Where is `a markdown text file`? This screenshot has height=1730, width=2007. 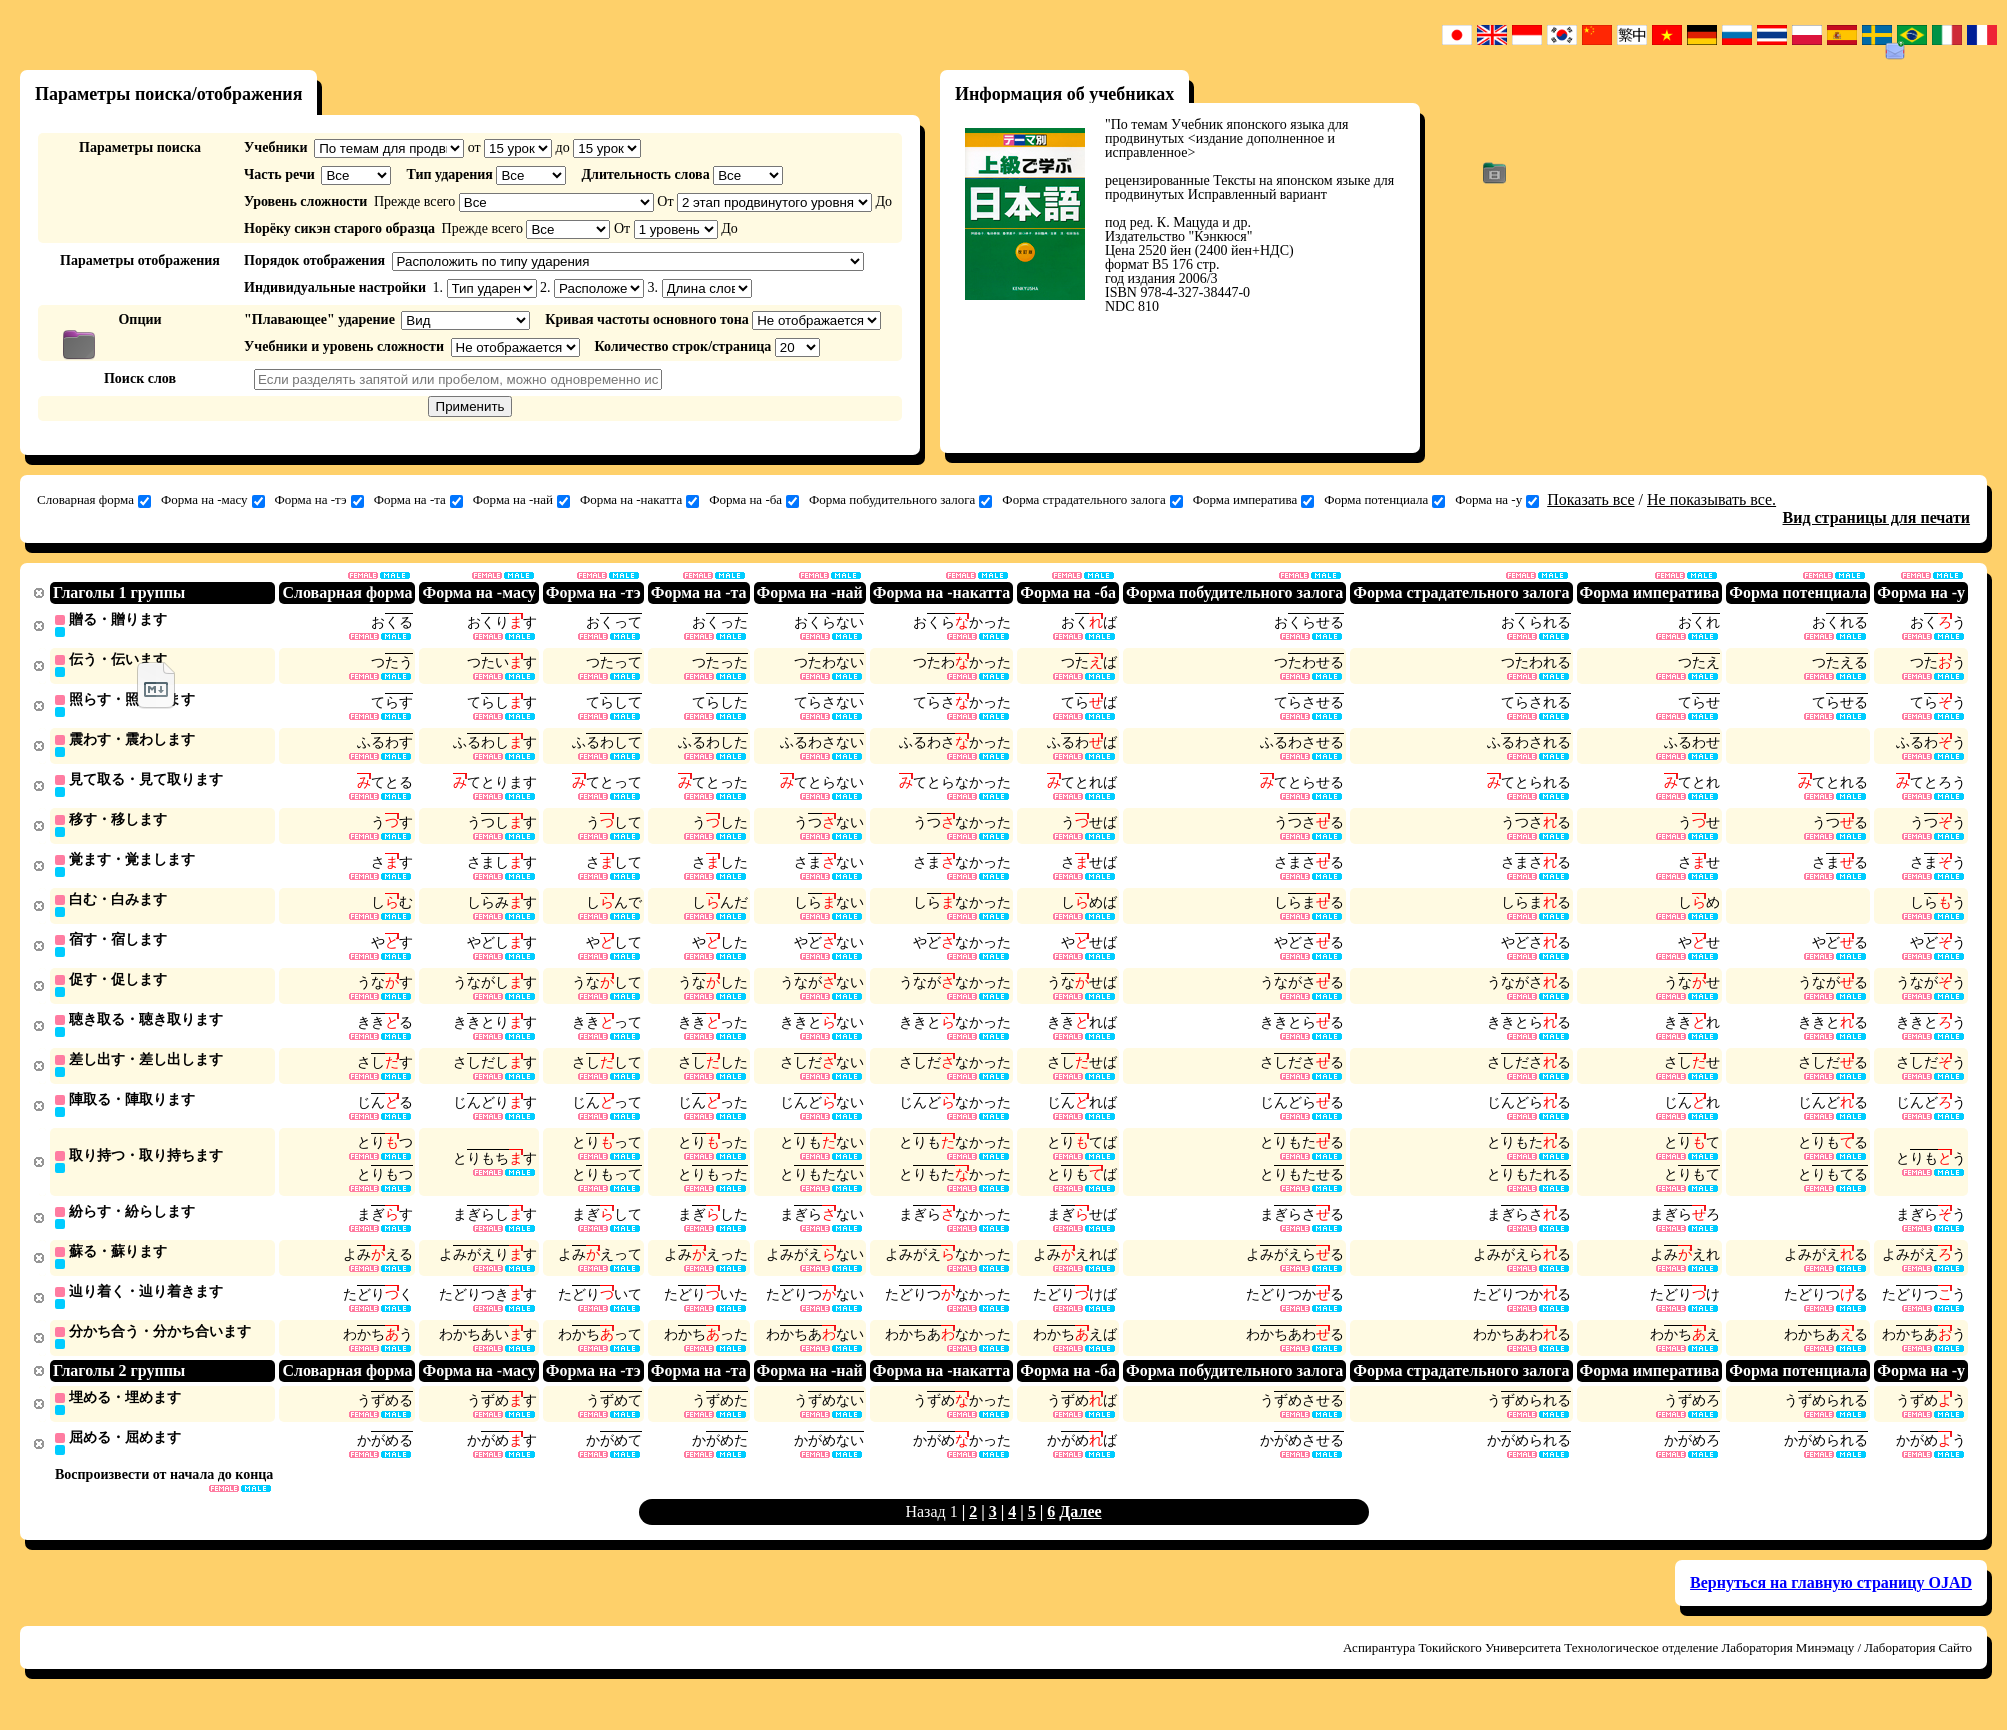 a markdown text file is located at coordinates (156, 685).